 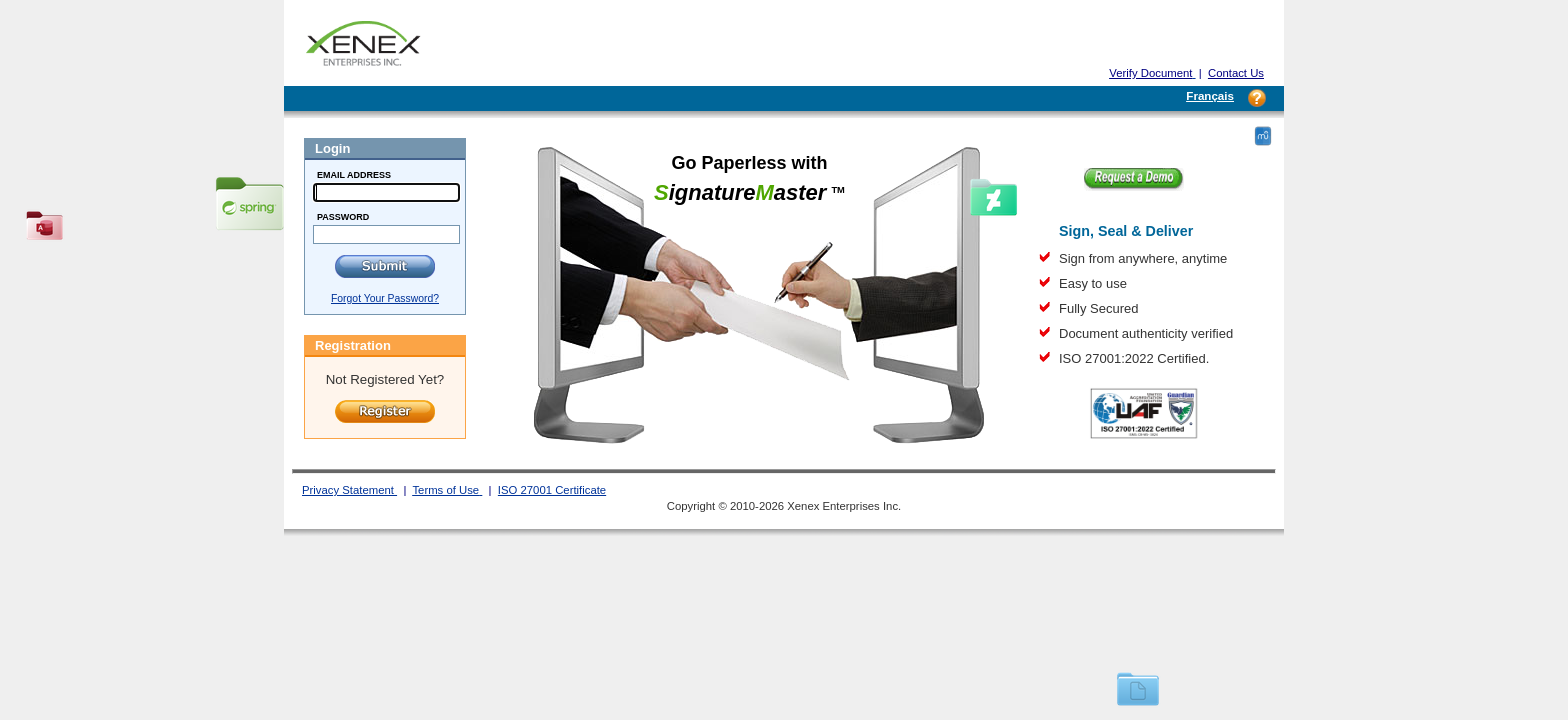 What do you see at coordinates (993, 198) in the screenshot?
I see `open your DeviantArt downloads folder` at bounding box center [993, 198].